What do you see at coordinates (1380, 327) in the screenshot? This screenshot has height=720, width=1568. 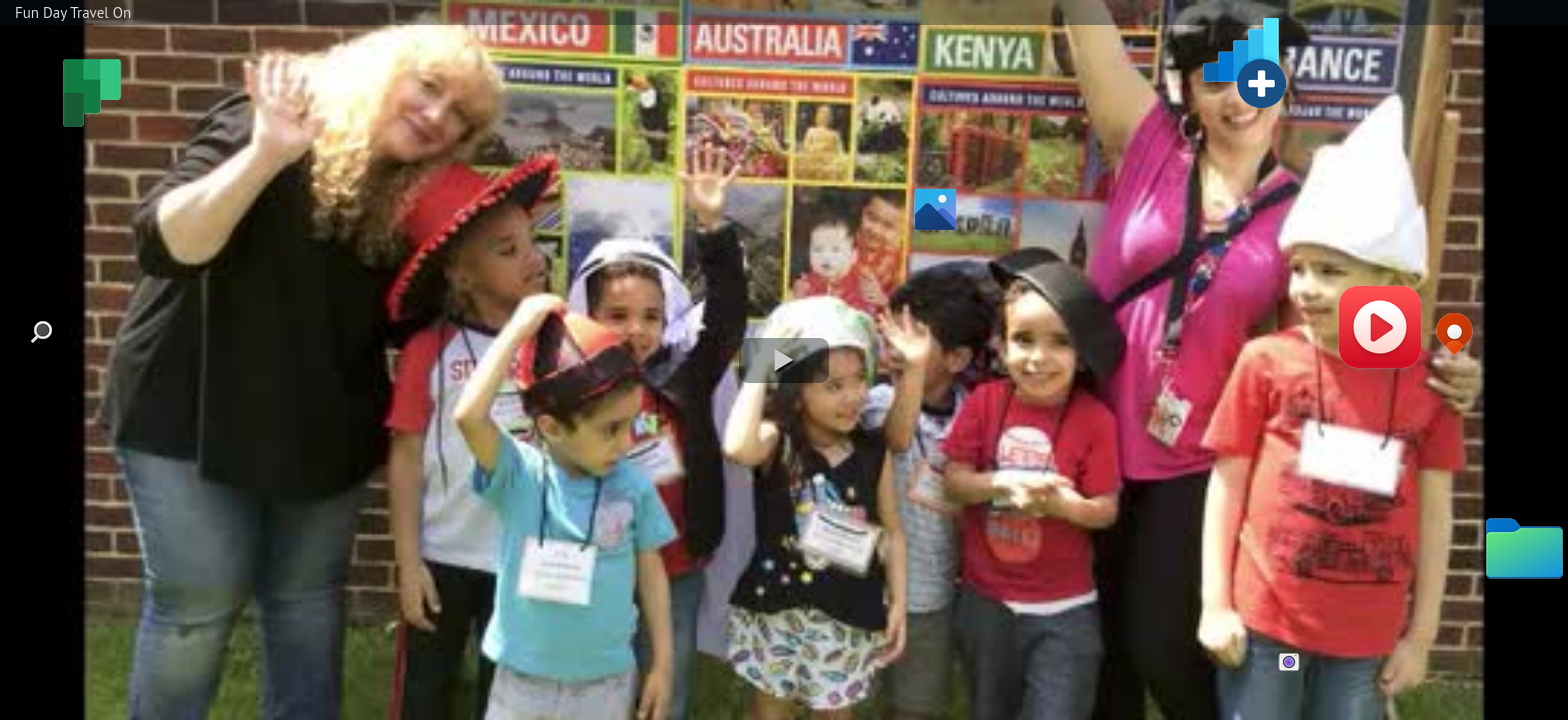 I see `open youtube music desktop app` at bounding box center [1380, 327].